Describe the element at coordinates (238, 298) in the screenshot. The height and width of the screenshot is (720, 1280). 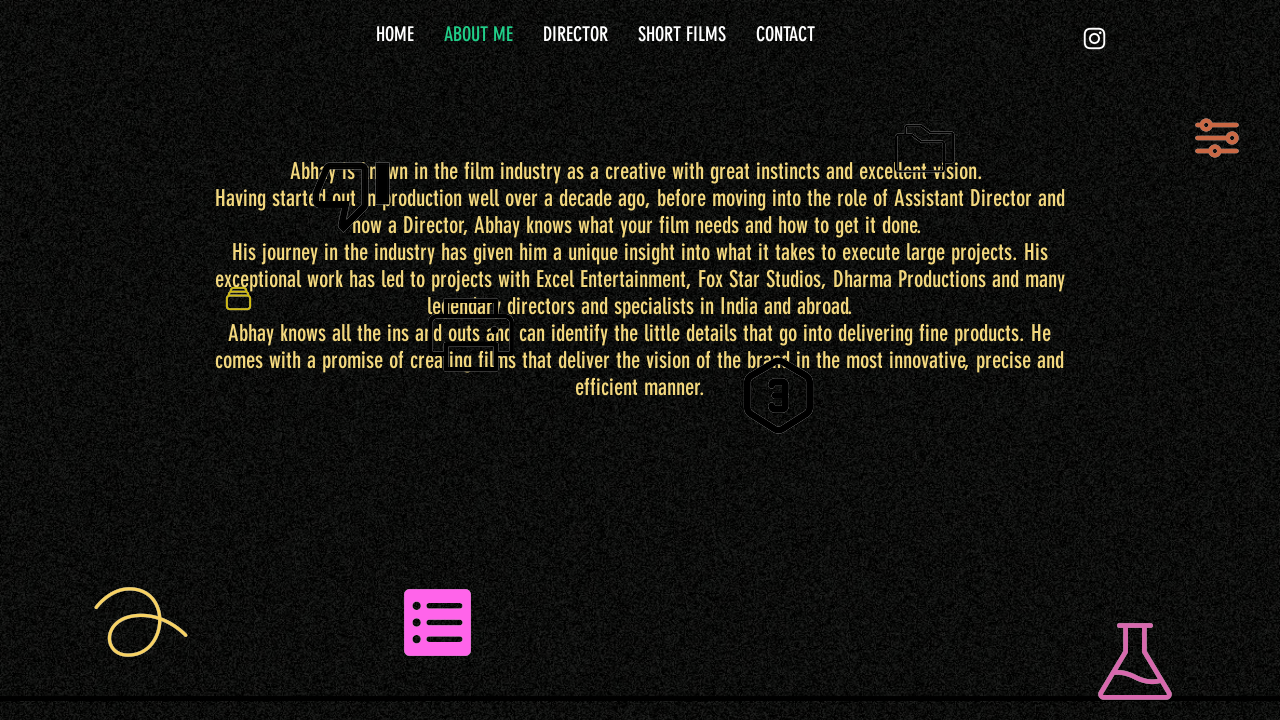
I see `view stacked layers or cards` at that location.